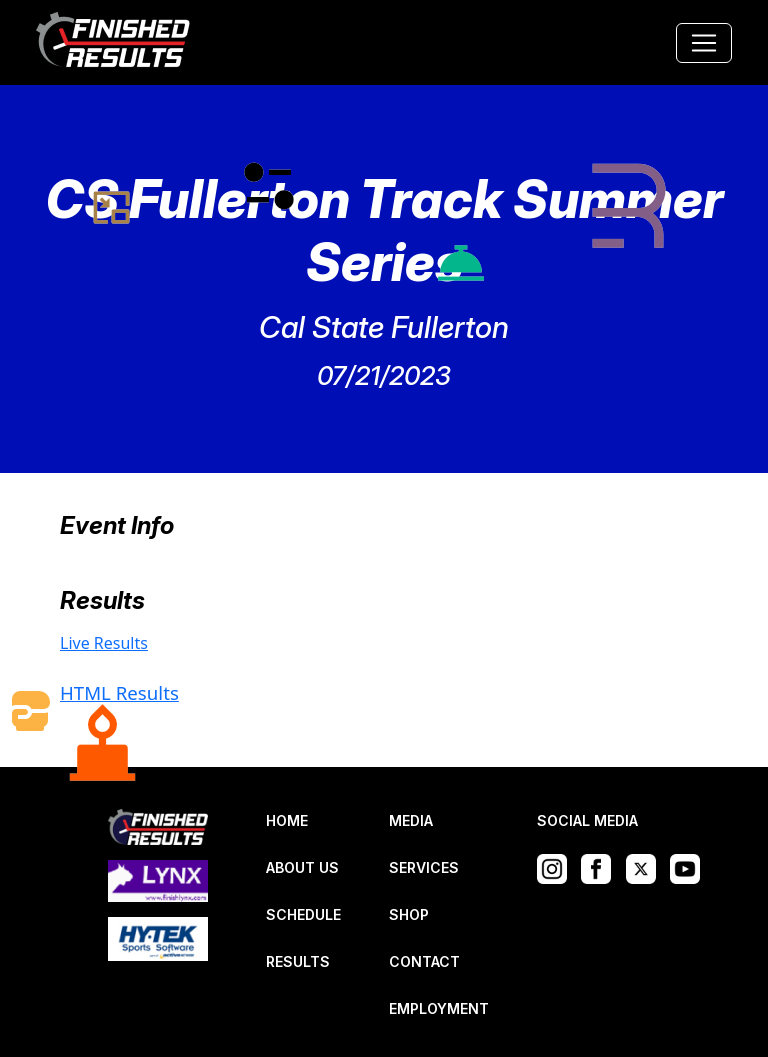 The height and width of the screenshot is (1057, 768). Describe the element at coordinates (111, 207) in the screenshot. I see `enable picture-in-picture mode` at that location.